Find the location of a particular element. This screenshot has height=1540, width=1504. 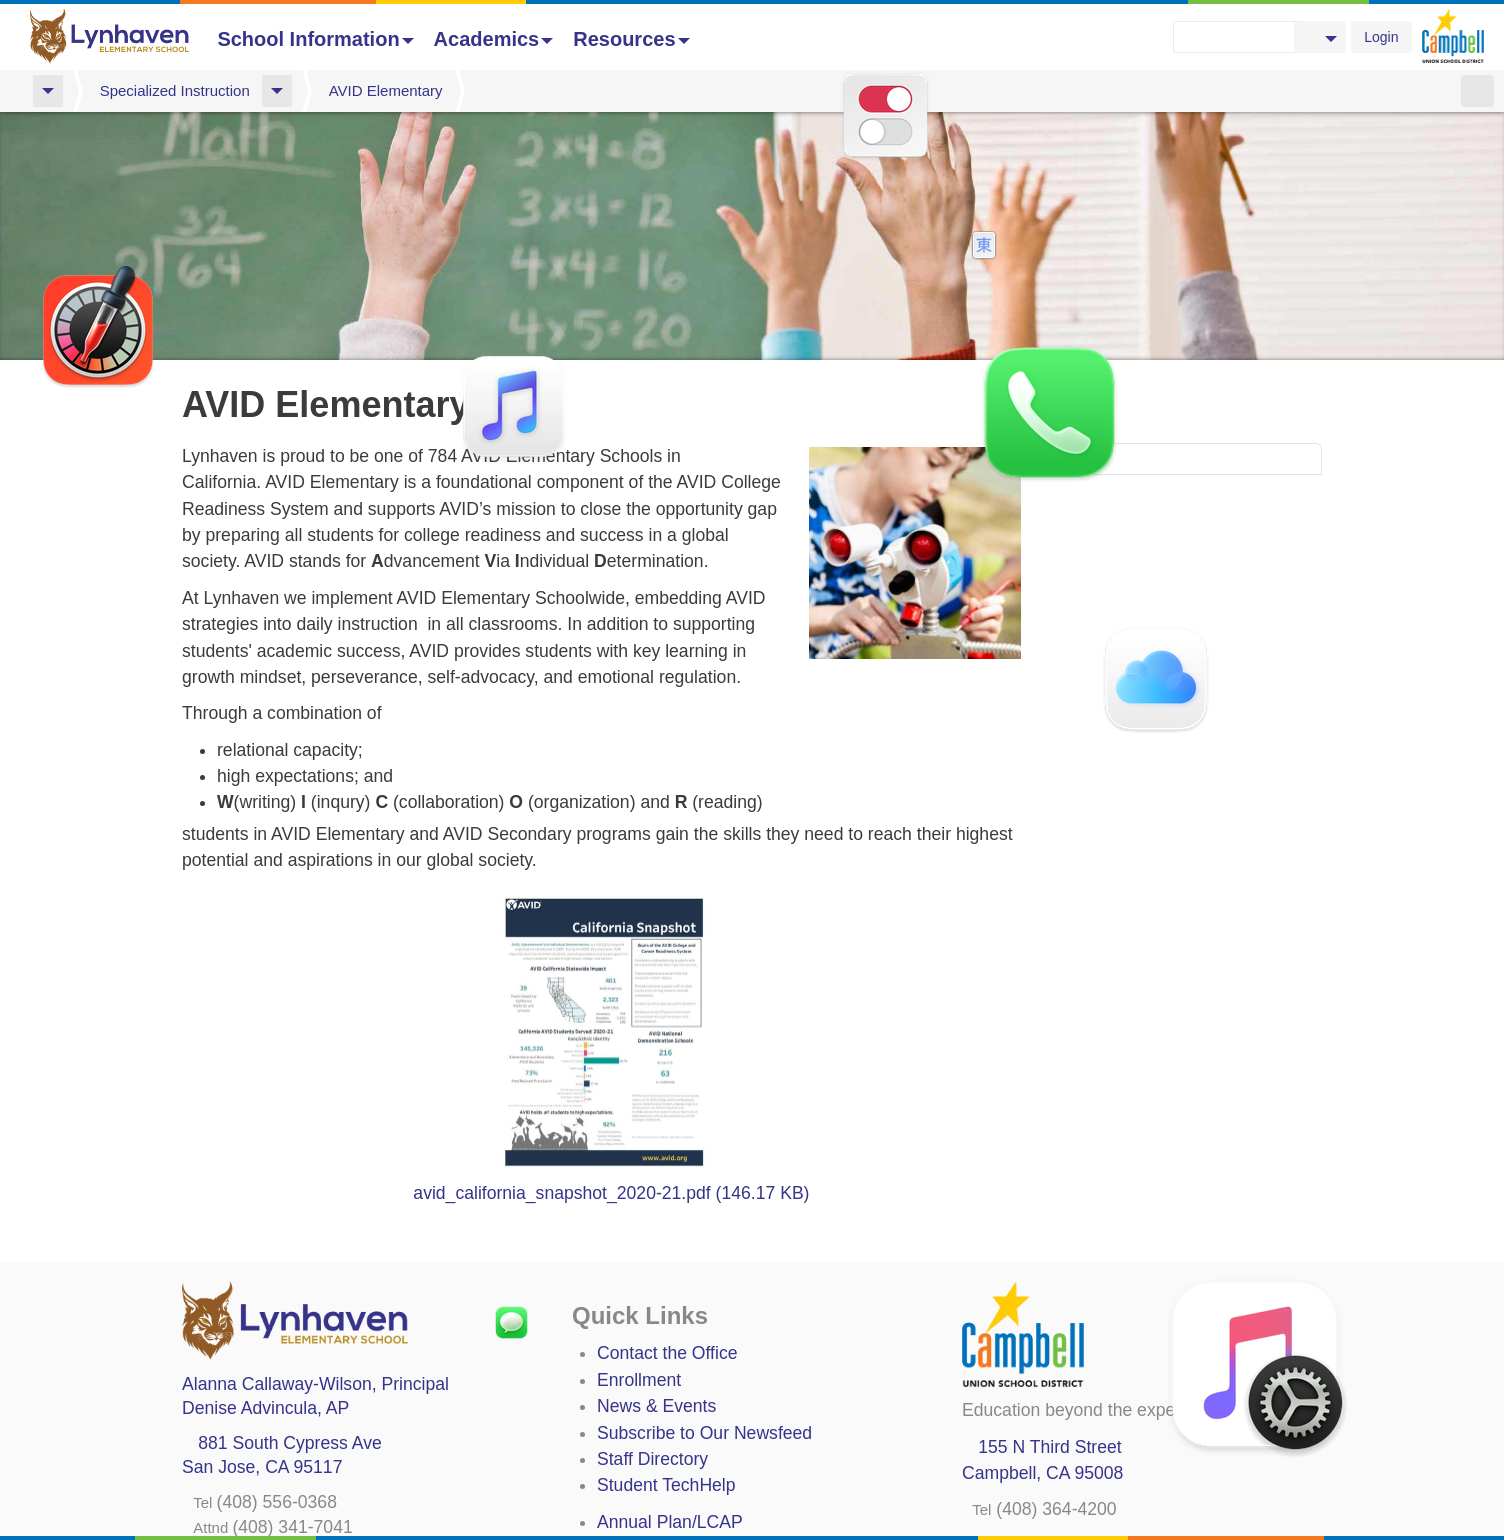

open the phone app to make a call is located at coordinates (1049, 412).